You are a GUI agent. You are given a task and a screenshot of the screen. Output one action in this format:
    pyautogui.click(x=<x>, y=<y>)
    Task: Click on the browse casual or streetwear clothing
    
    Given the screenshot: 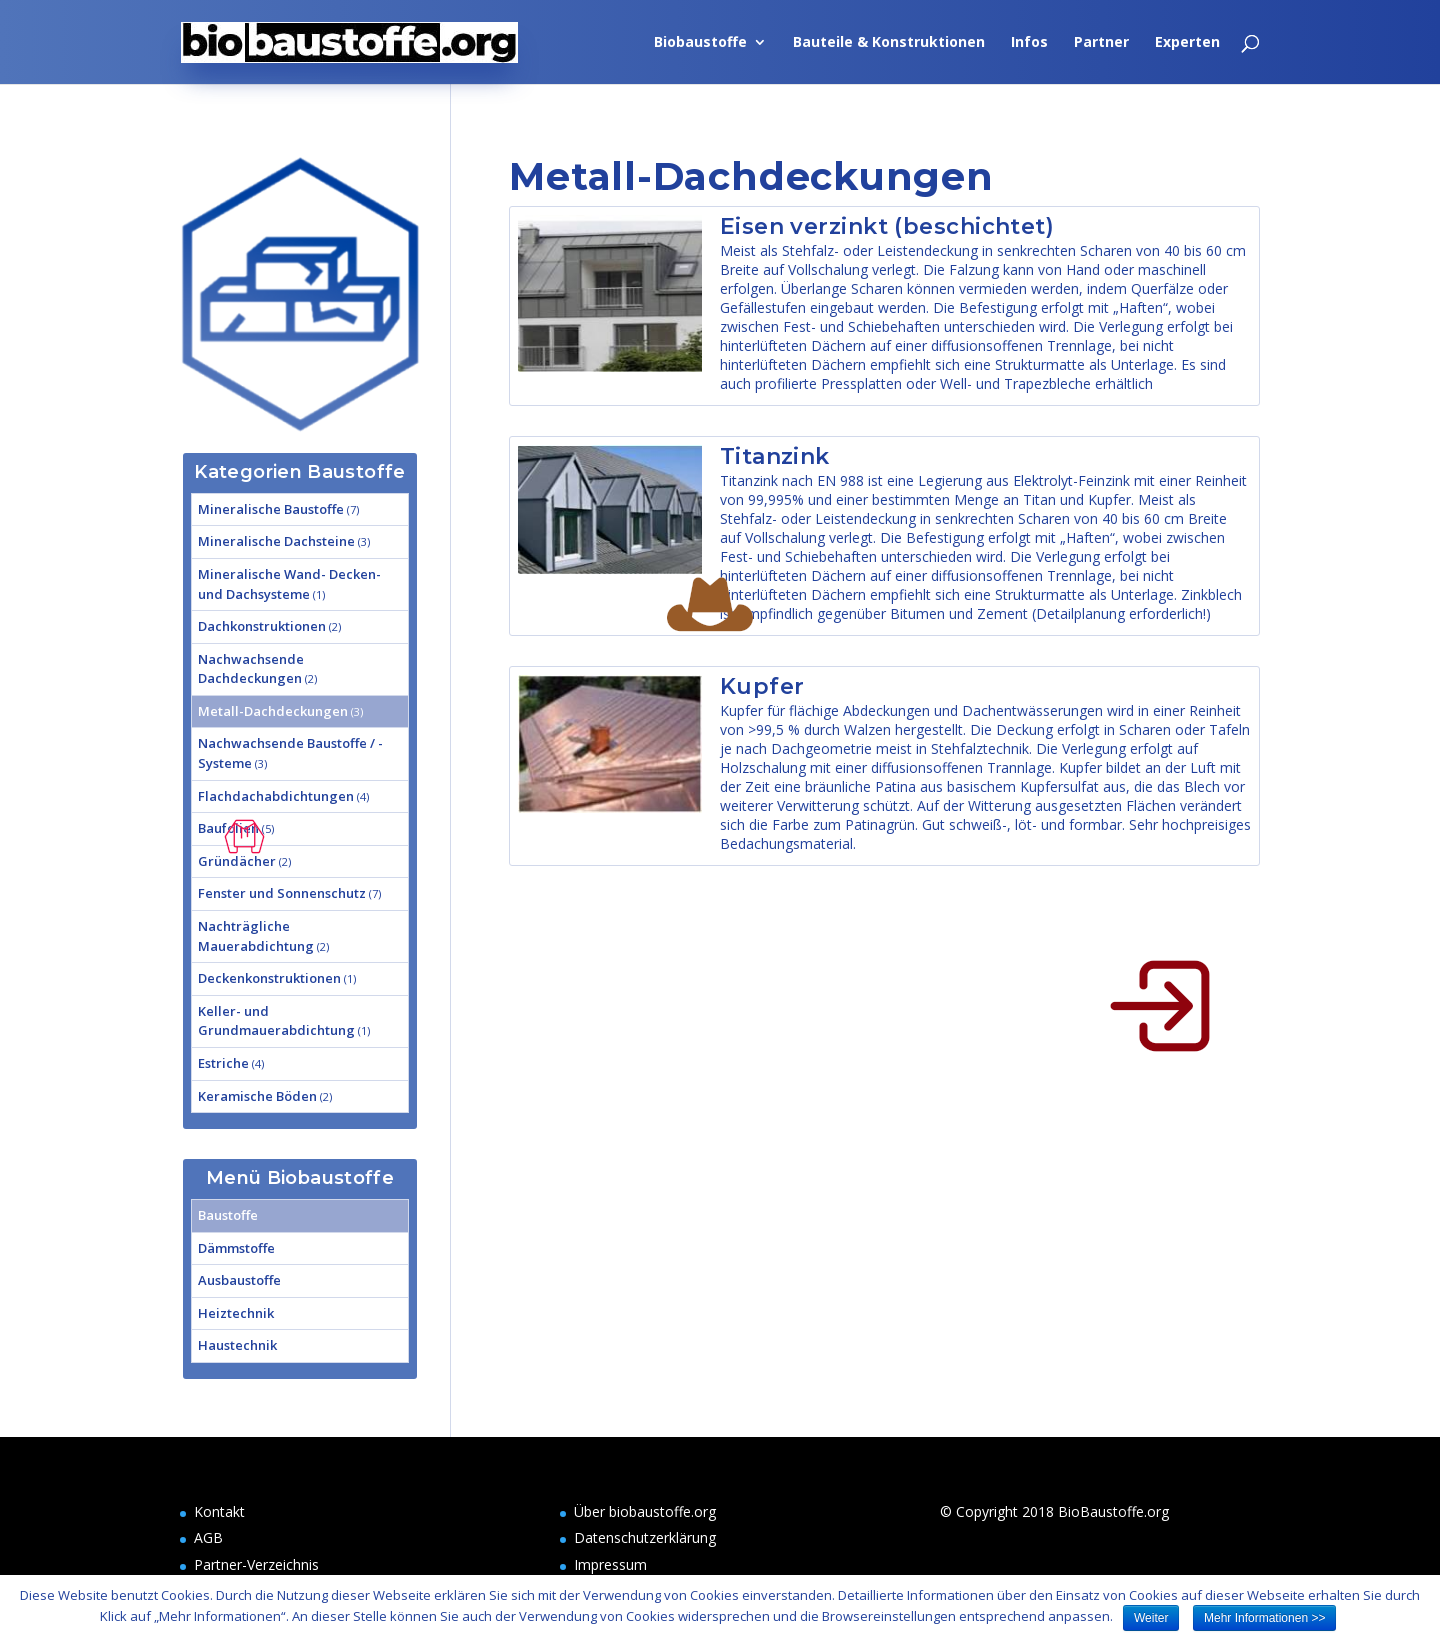 What is the action you would take?
    pyautogui.click(x=244, y=836)
    